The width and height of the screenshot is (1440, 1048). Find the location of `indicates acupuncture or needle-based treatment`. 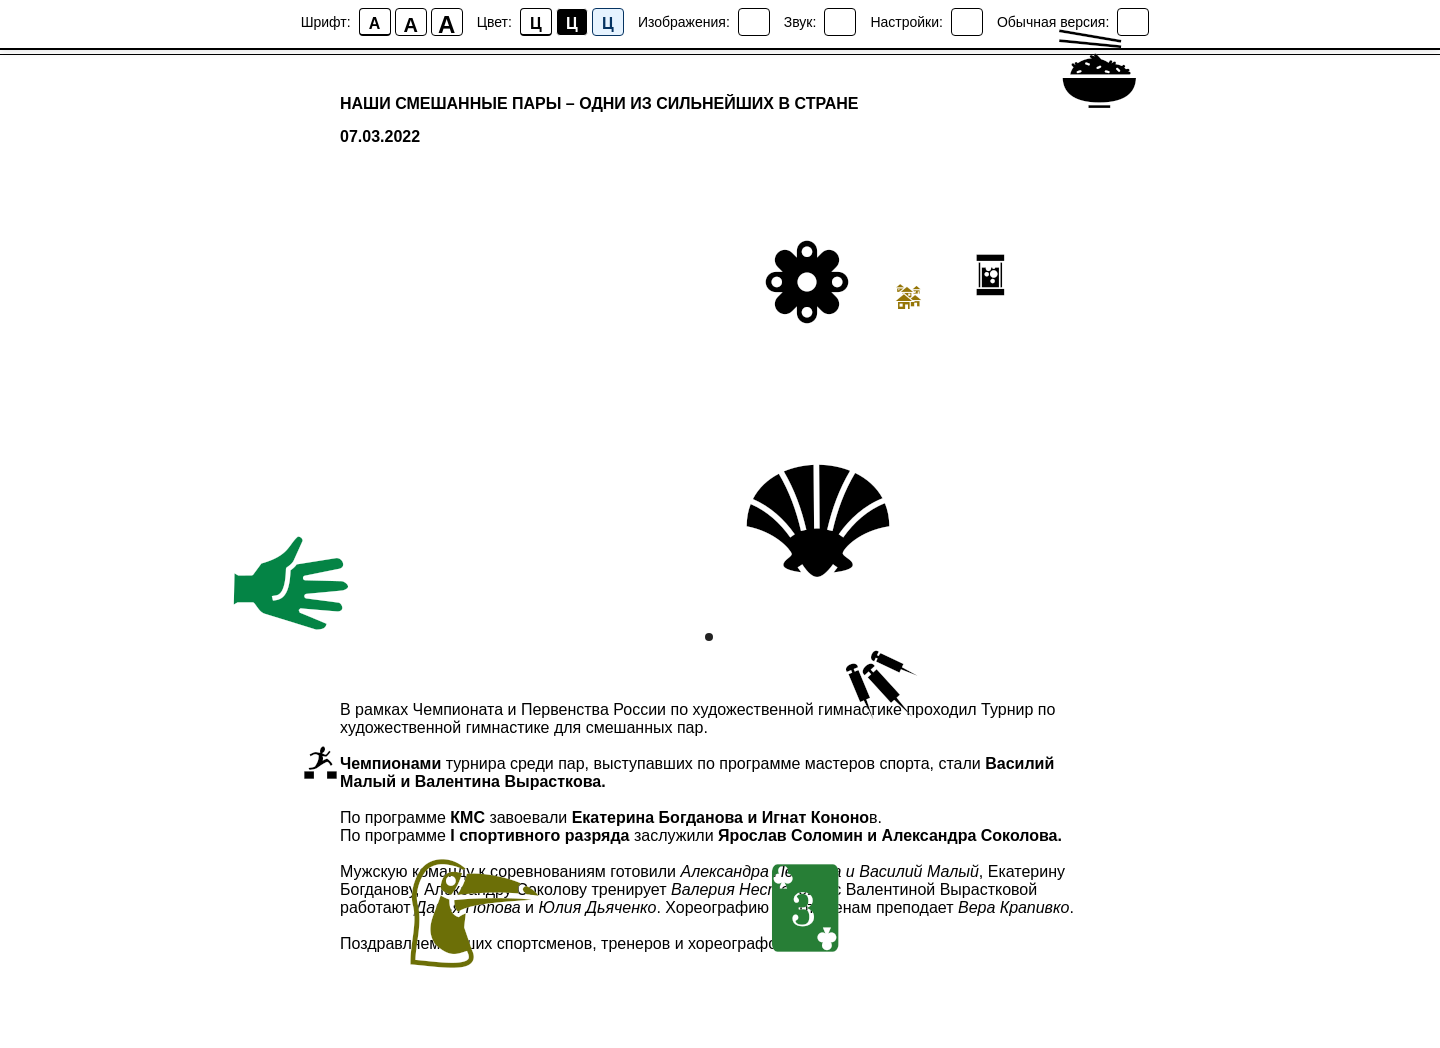

indicates acupuncture or needle-based treatment is located at coordinates (881, 685).